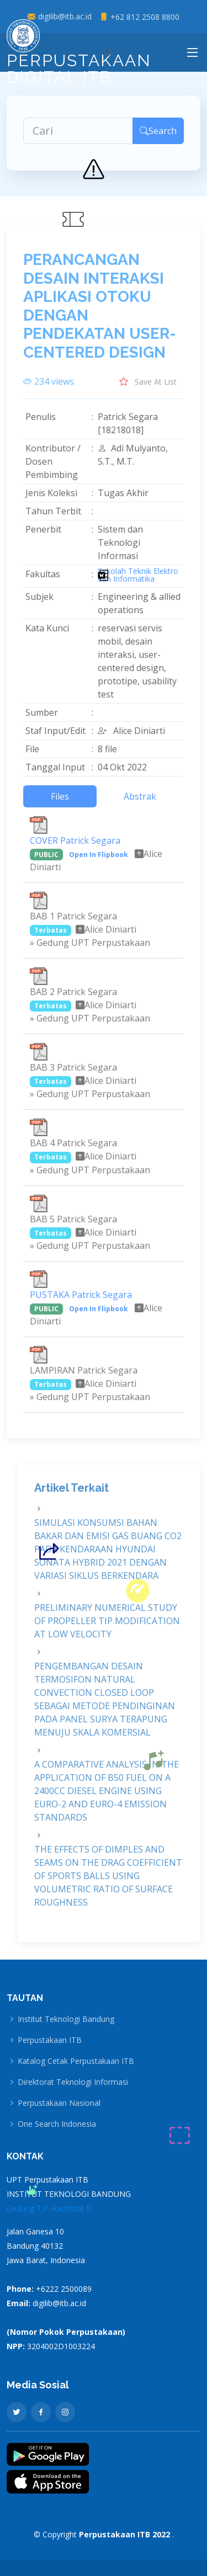 The width and height of the screenshot is (207, 2576). I want to click on indicates negative feedback or dissatisfaction, so click(108, 52).